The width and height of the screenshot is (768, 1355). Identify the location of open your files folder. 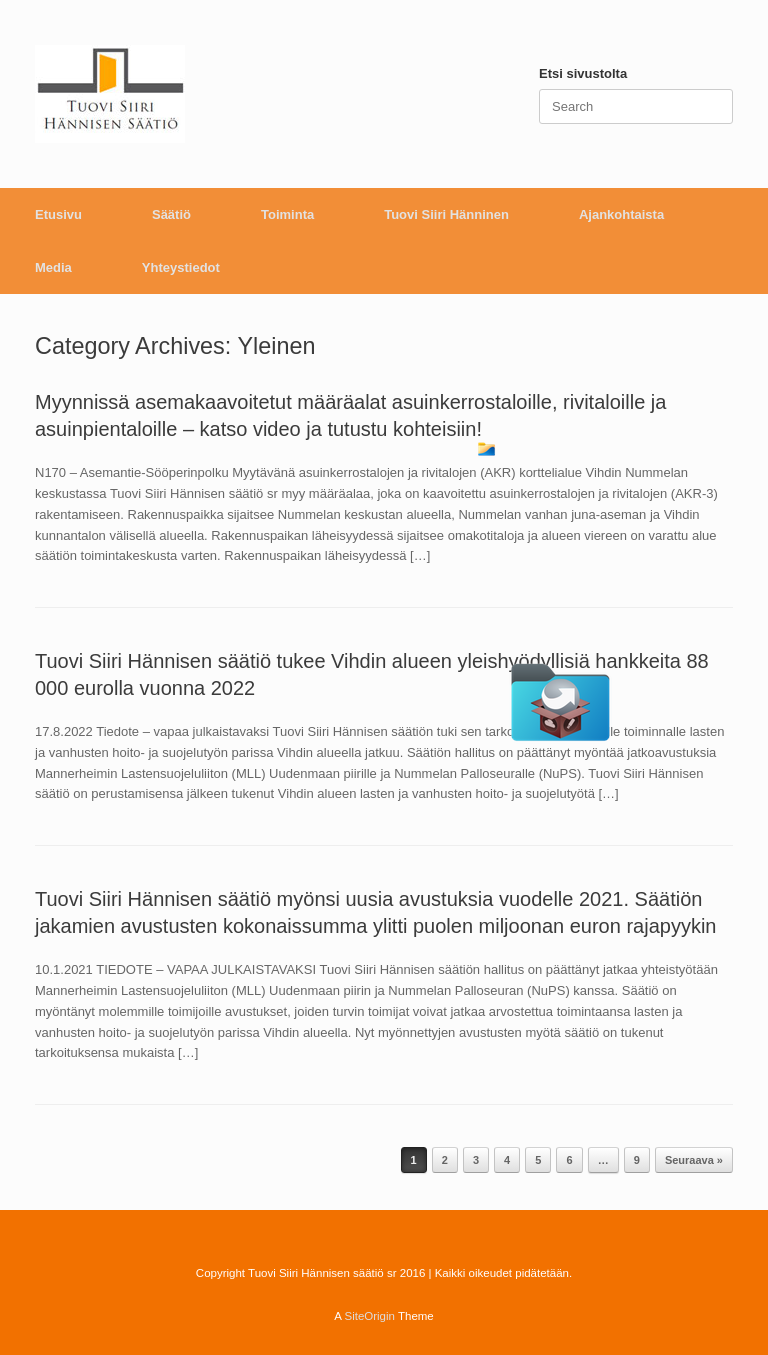
(486, 449).